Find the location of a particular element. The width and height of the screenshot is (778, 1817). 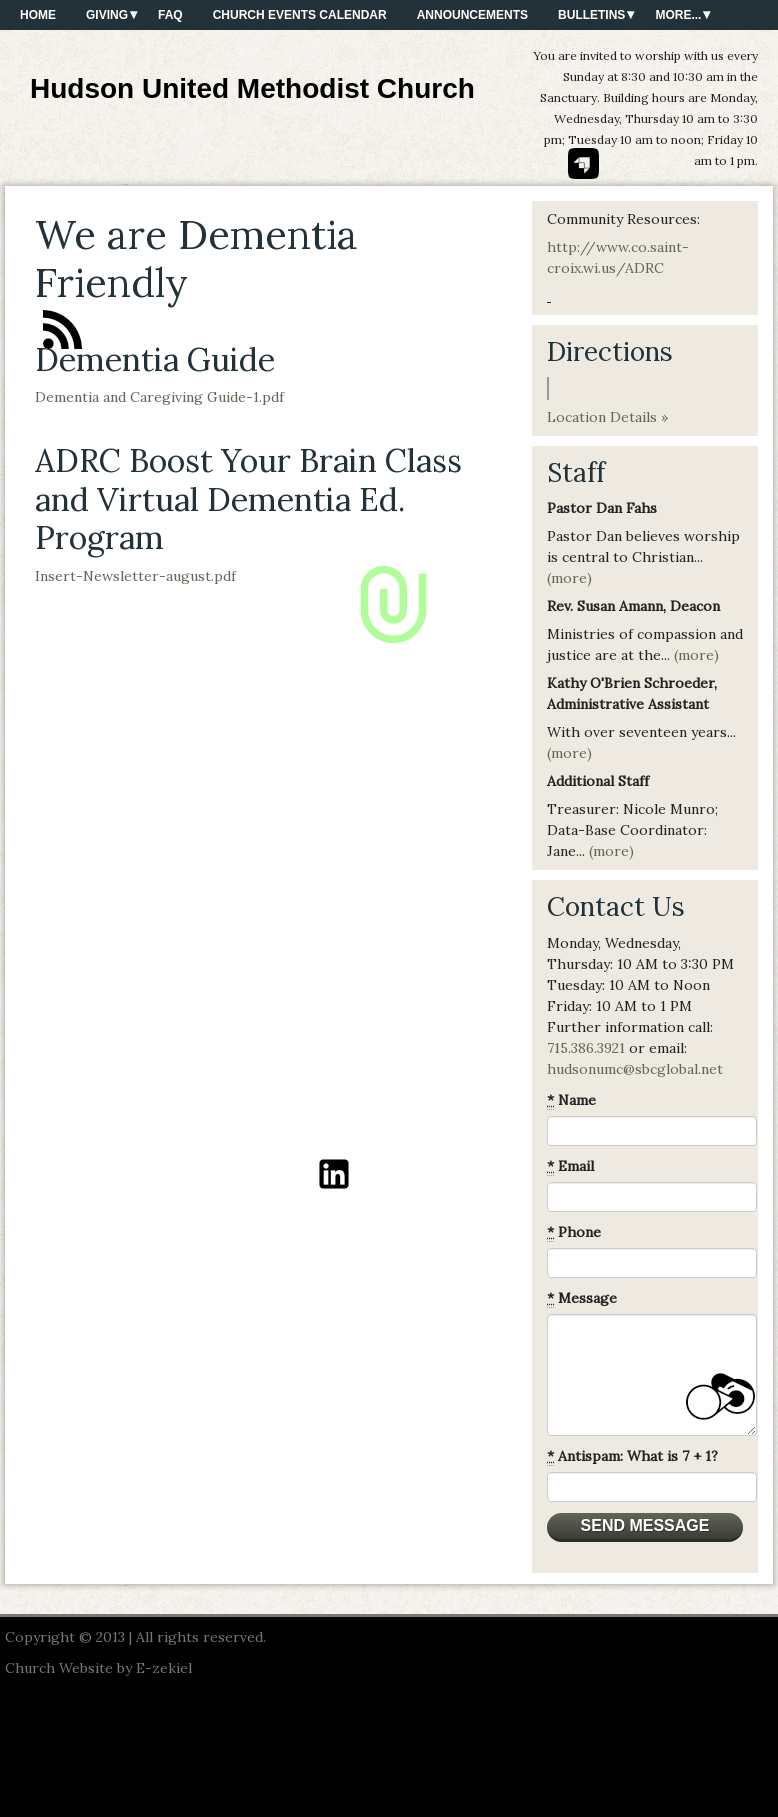

attach a file to your message is located at coordinates (391, 604).